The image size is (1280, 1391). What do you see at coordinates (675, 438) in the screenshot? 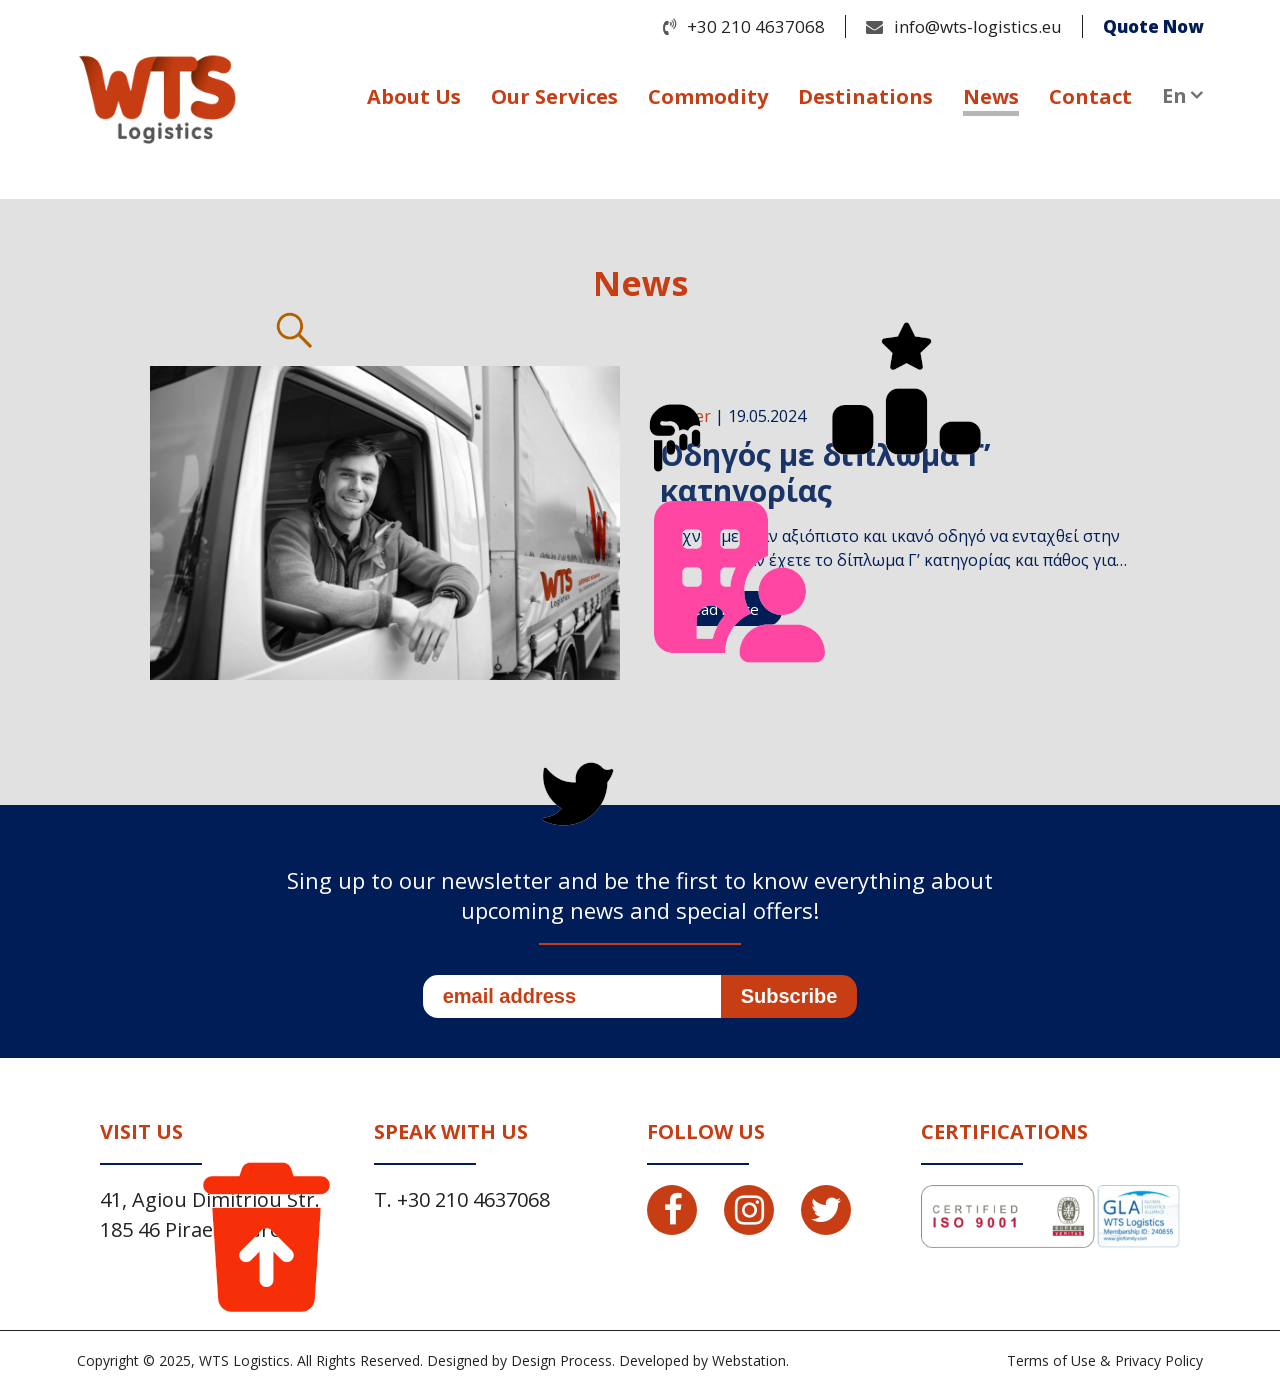
I see `scroll down or view content below` at bounding box center [675, 438].